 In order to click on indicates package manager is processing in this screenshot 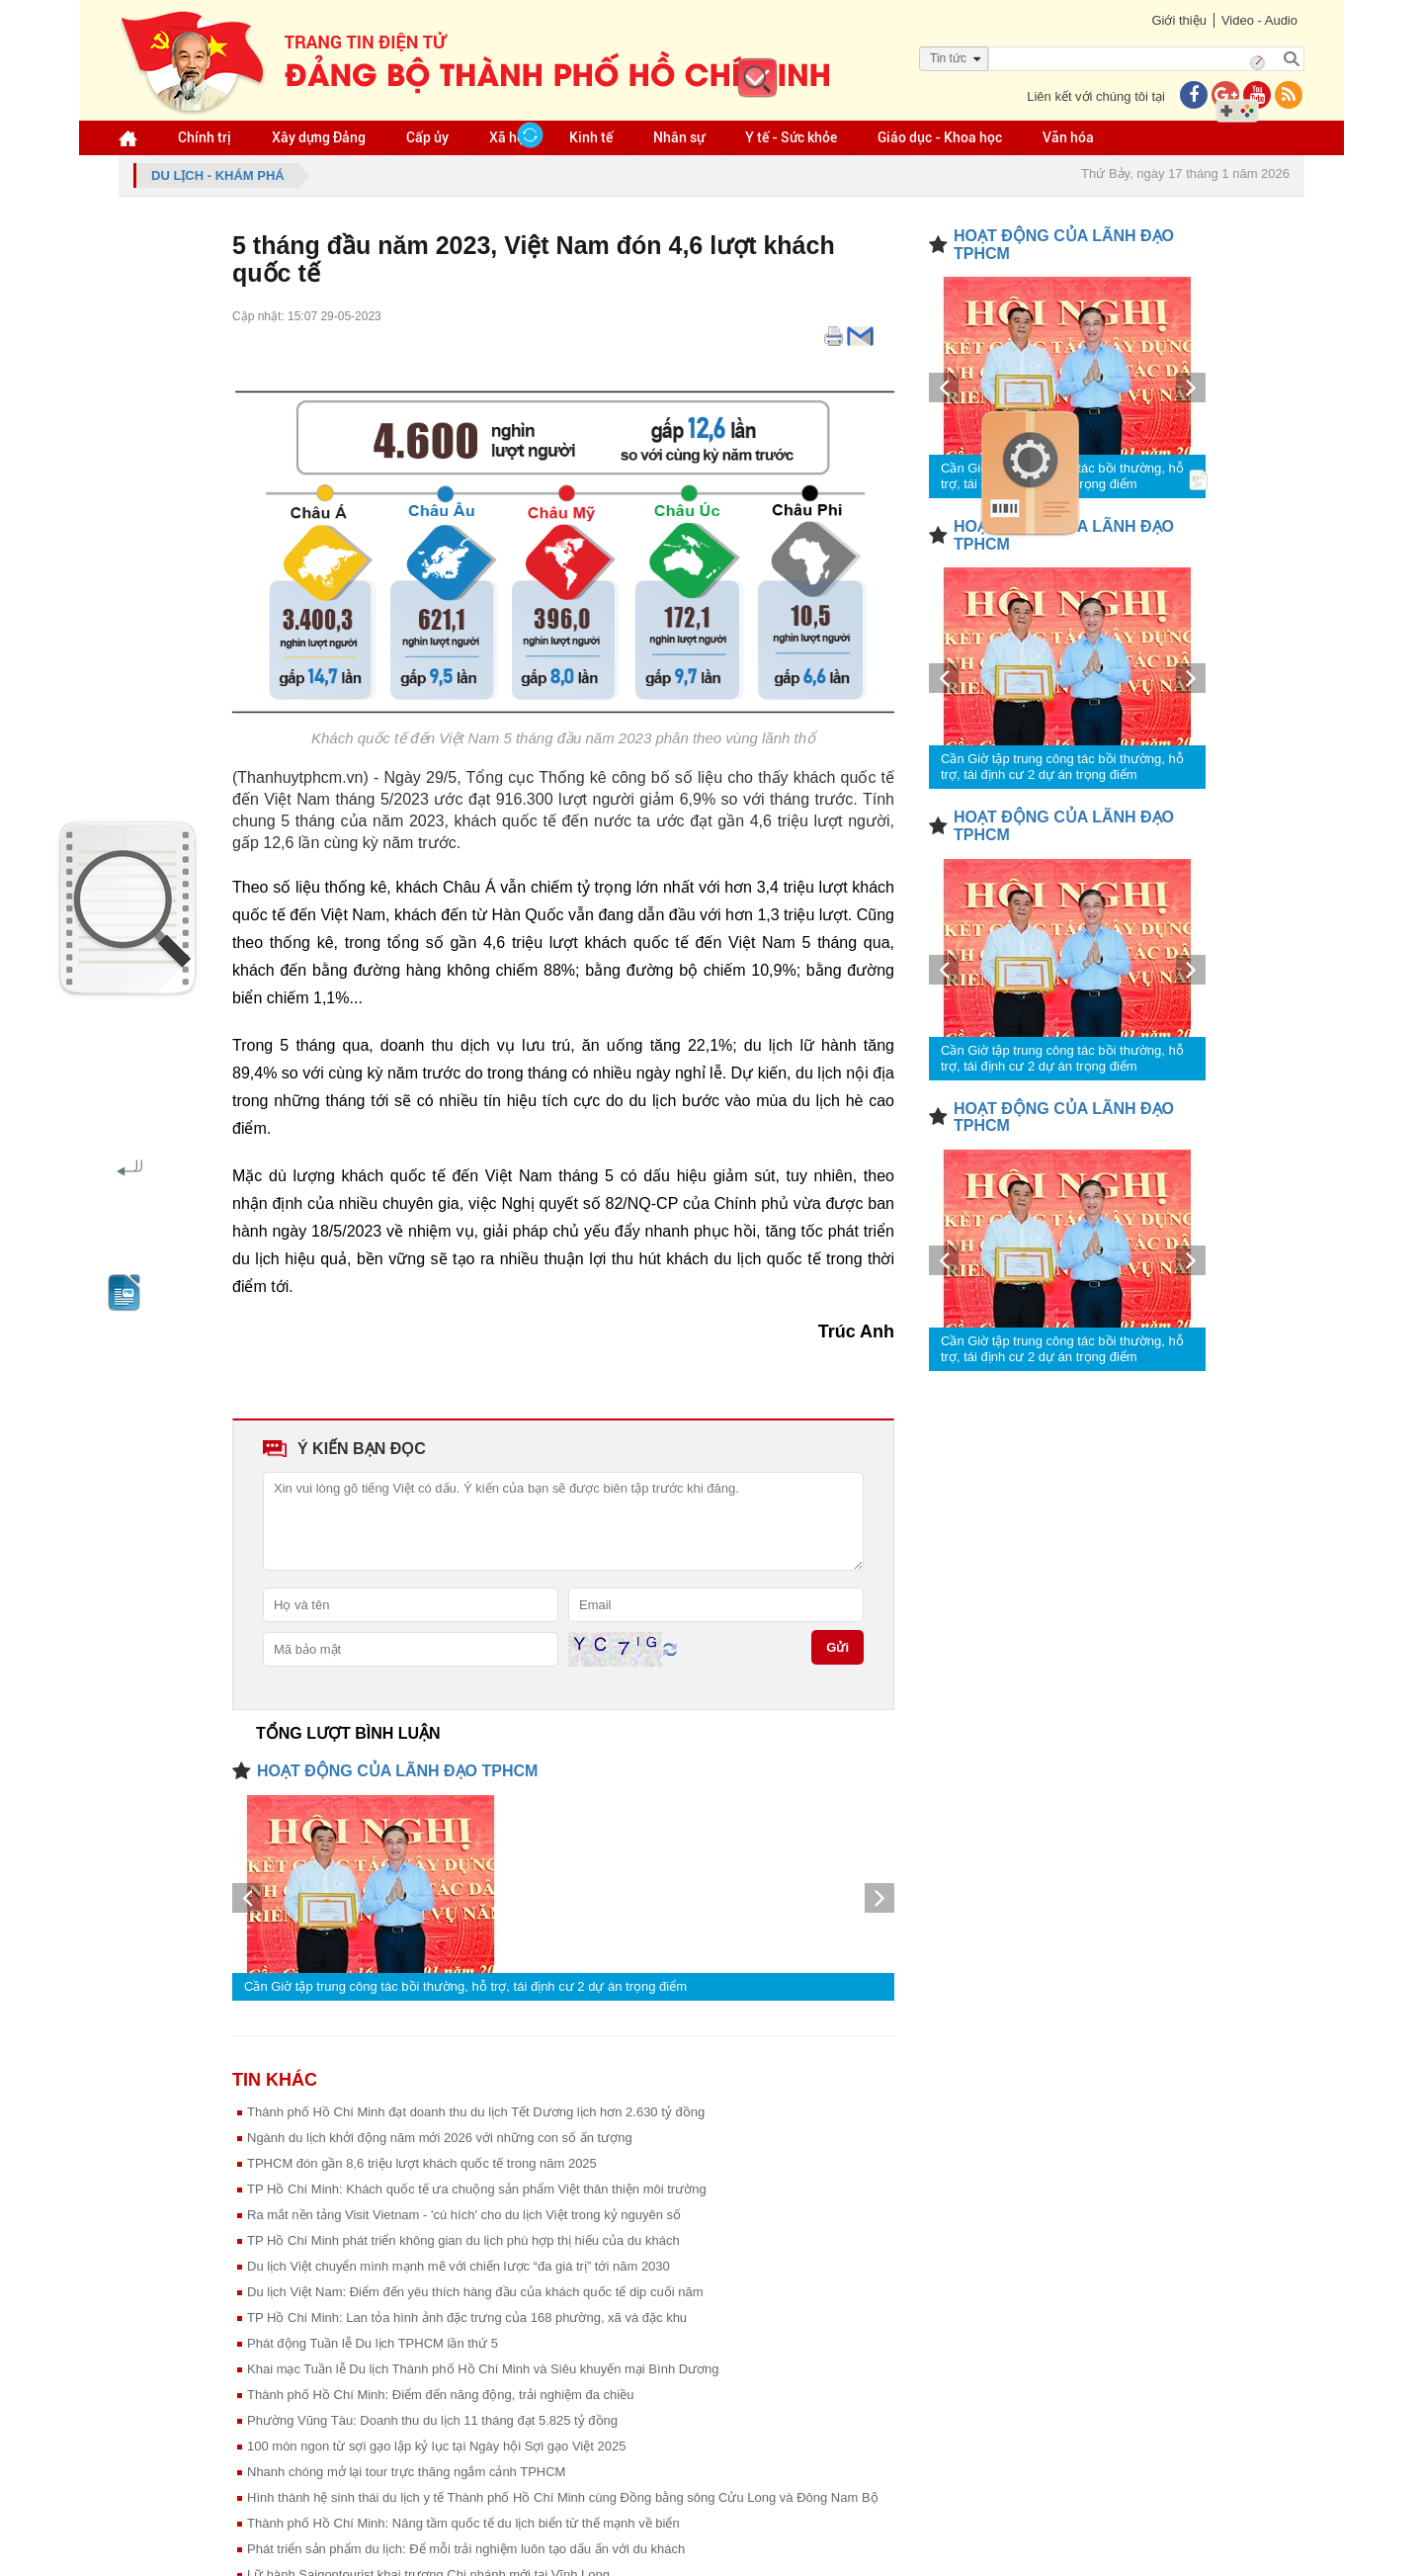, I will do `click(1030, 472)`.